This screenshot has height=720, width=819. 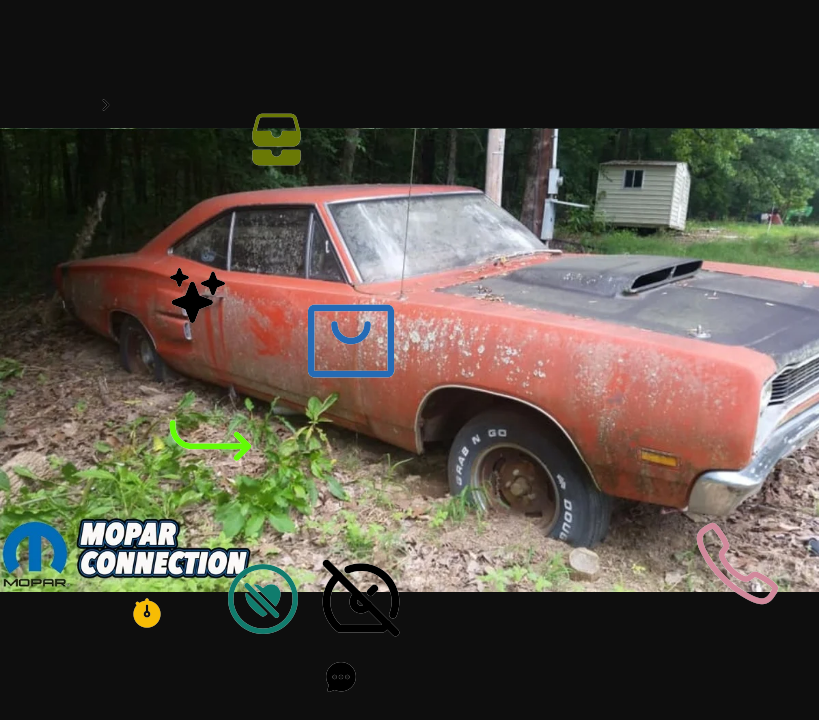 What do you see at coordinates (197, 295) in the screenshot?
I see `indicates AI-generated or enhanced content` at bounding box center [197, 295].